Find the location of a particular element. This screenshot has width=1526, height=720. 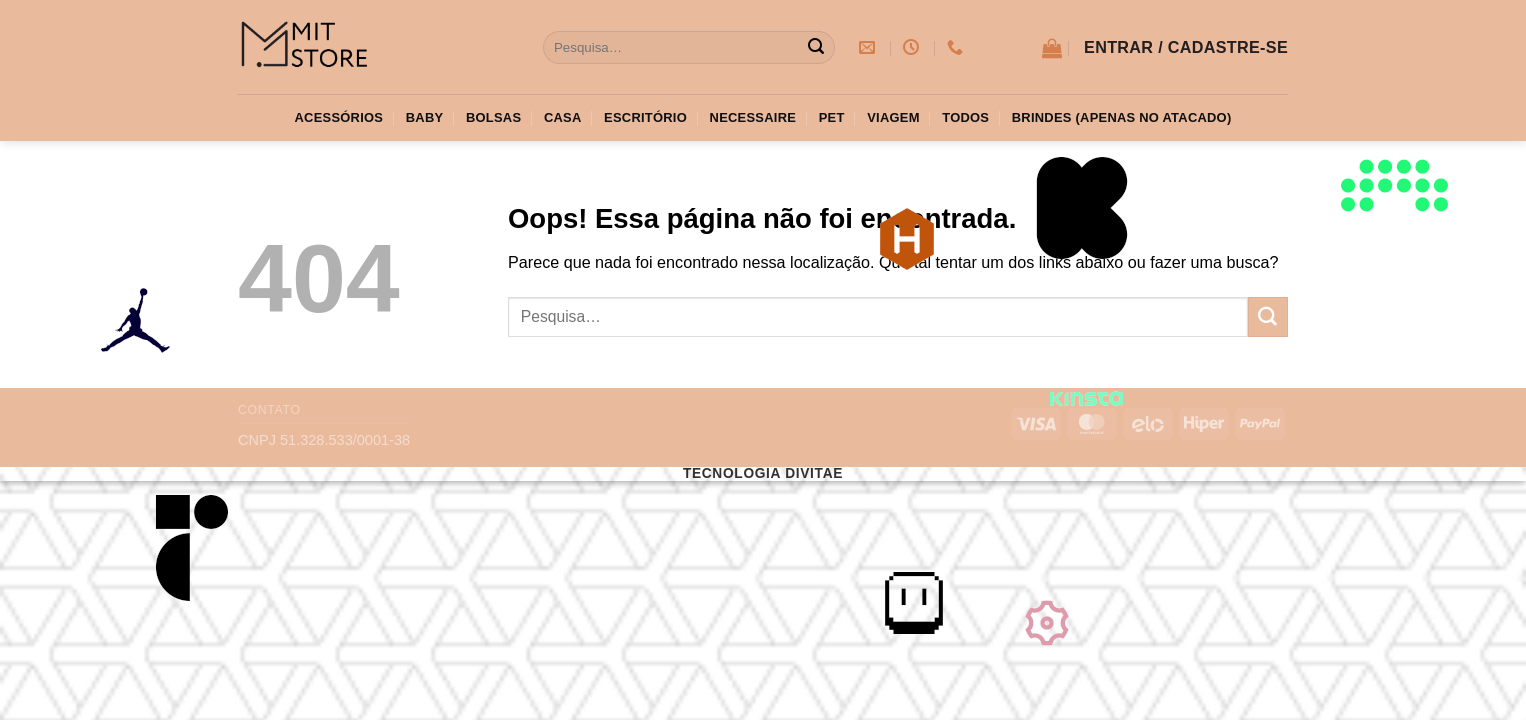

open aseprite pixel art editor is located at coordinates (914, 603).